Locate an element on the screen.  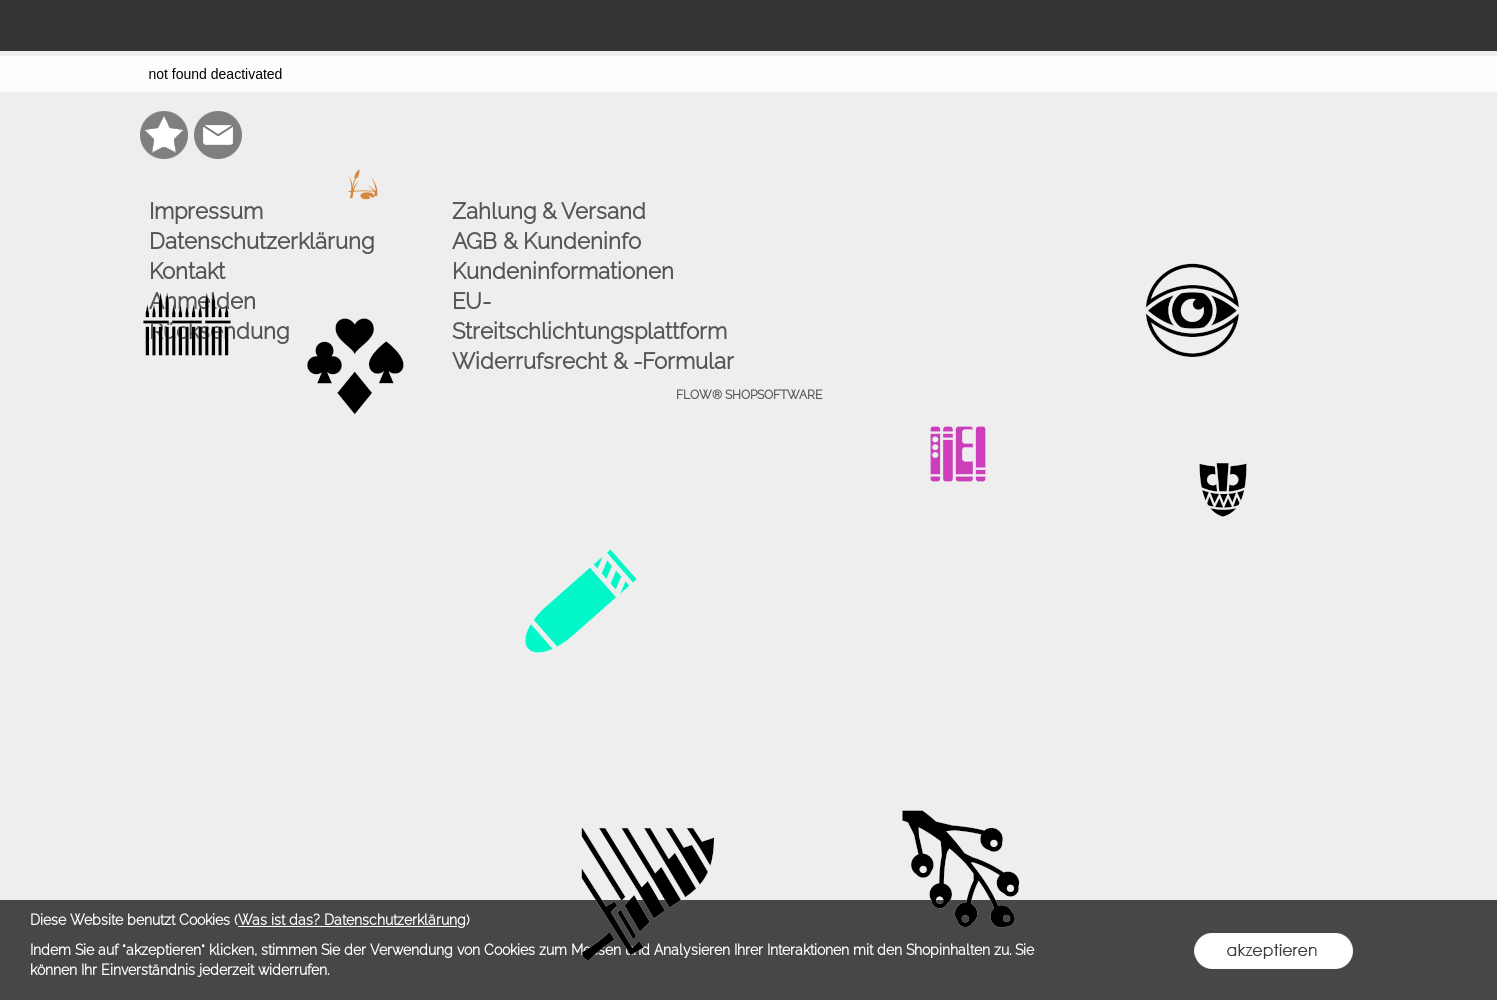
access card games or poker section is located at coordinates (355, 366).